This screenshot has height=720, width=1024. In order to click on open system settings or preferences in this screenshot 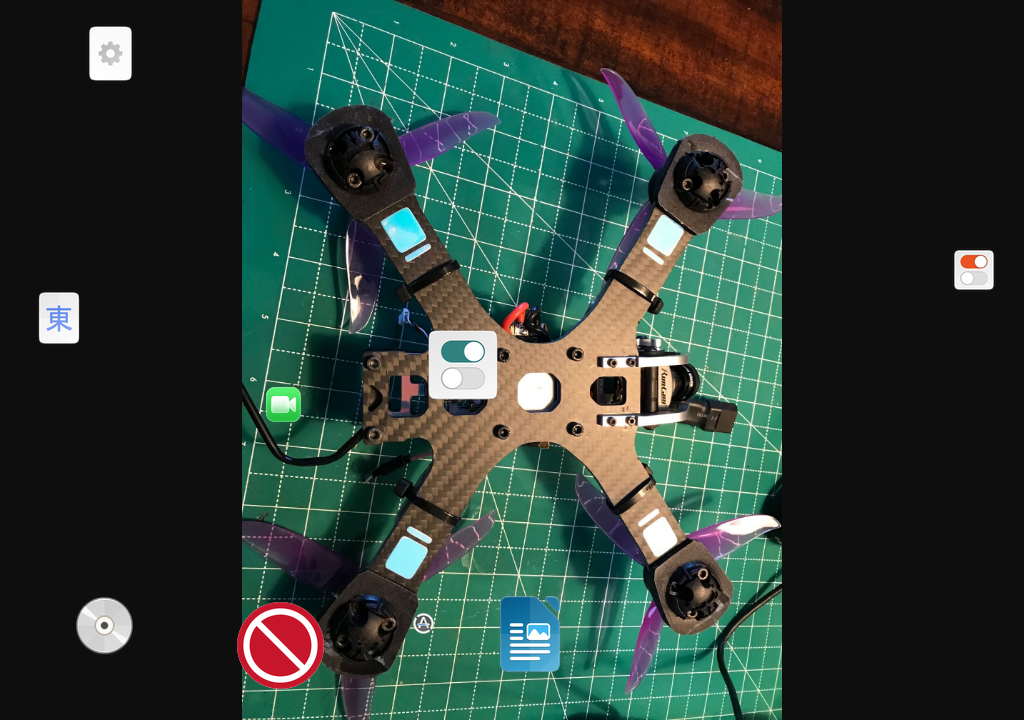, I will do `click(974, 270)`.